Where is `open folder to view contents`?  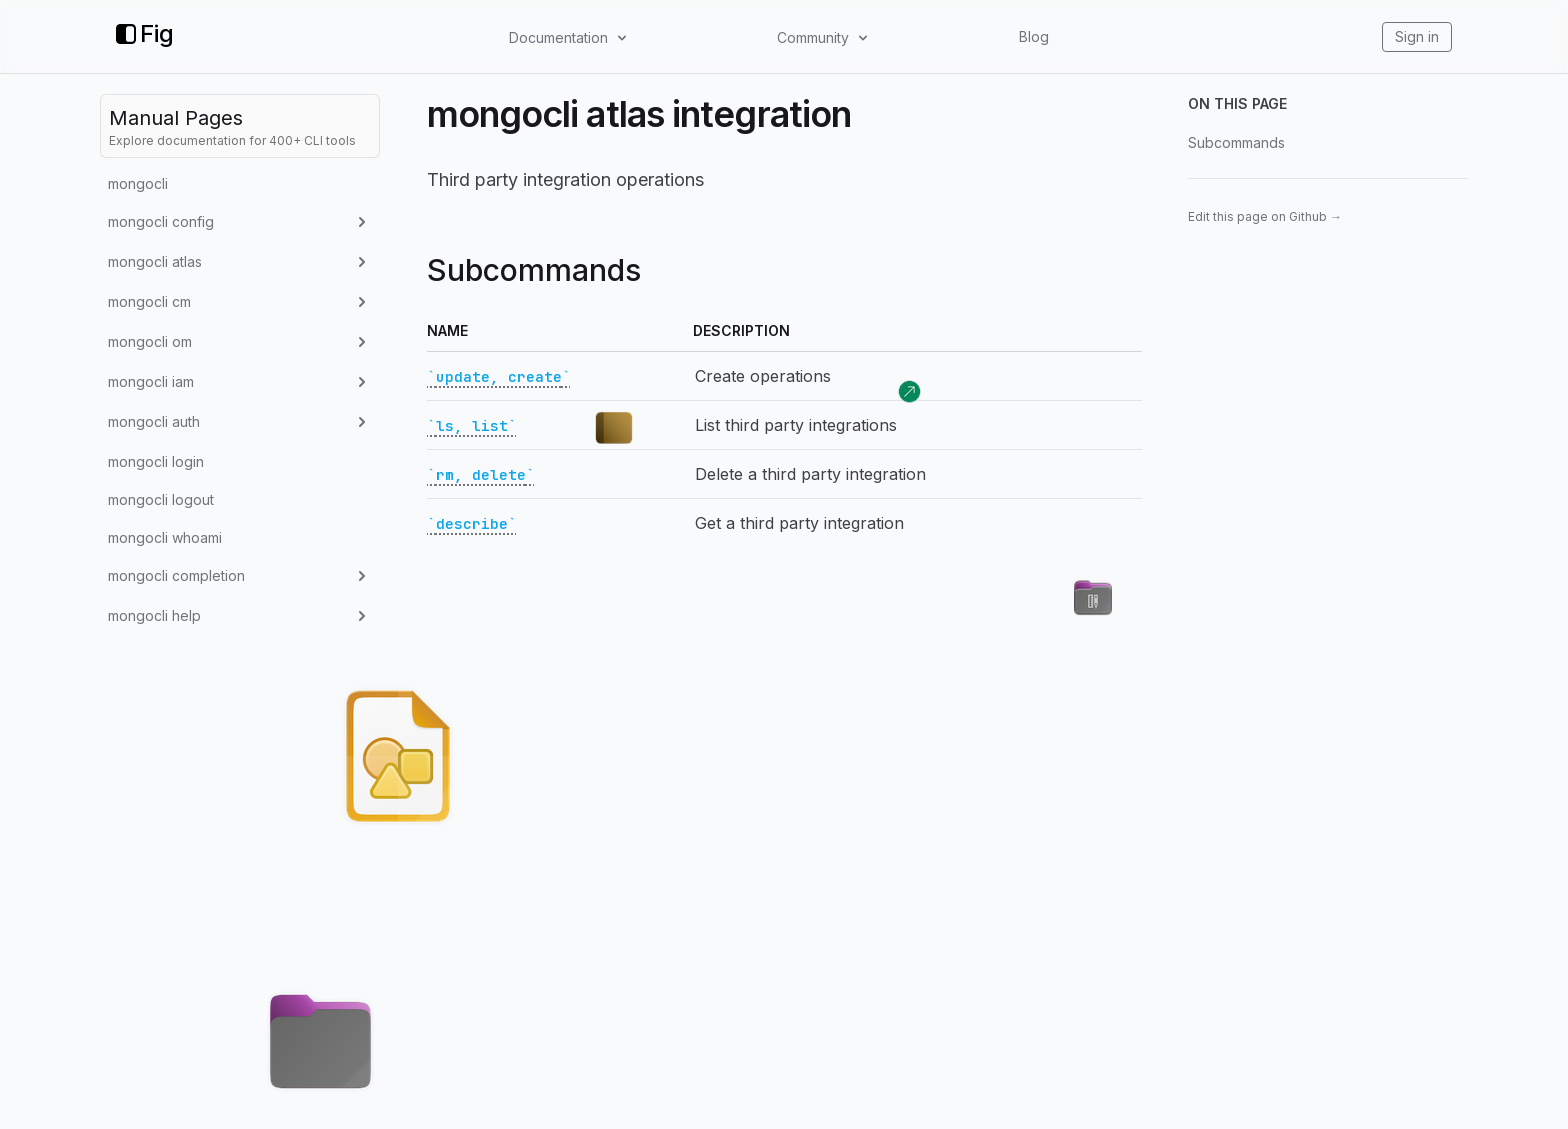 open folder to view contents is located at coordinates (320, 1041).